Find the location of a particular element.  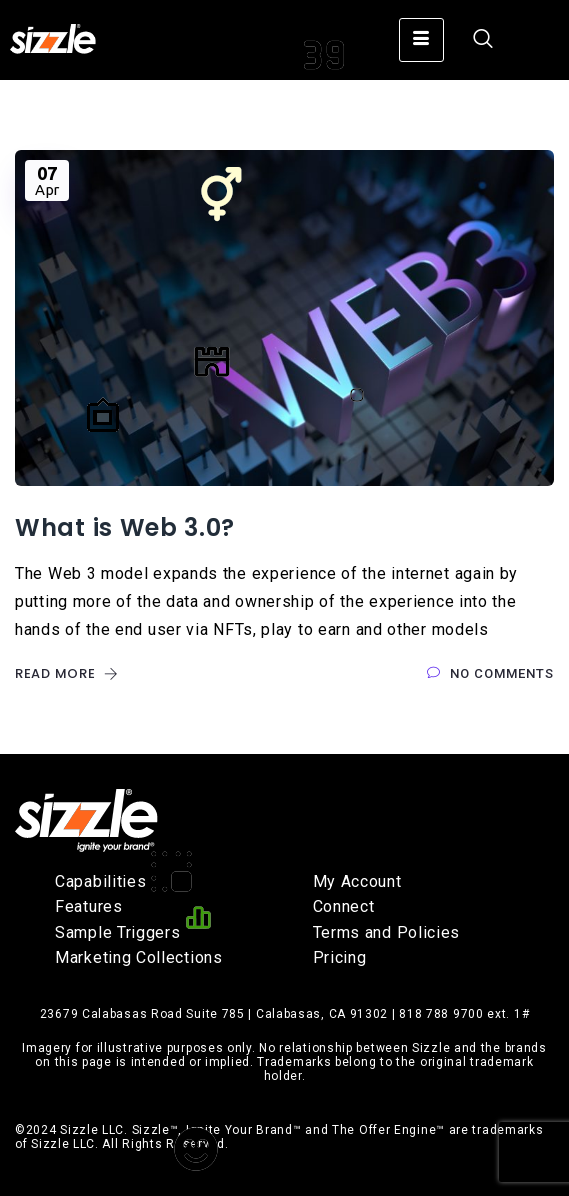

add a frame or border to an image is located at coordinates (103, 416).